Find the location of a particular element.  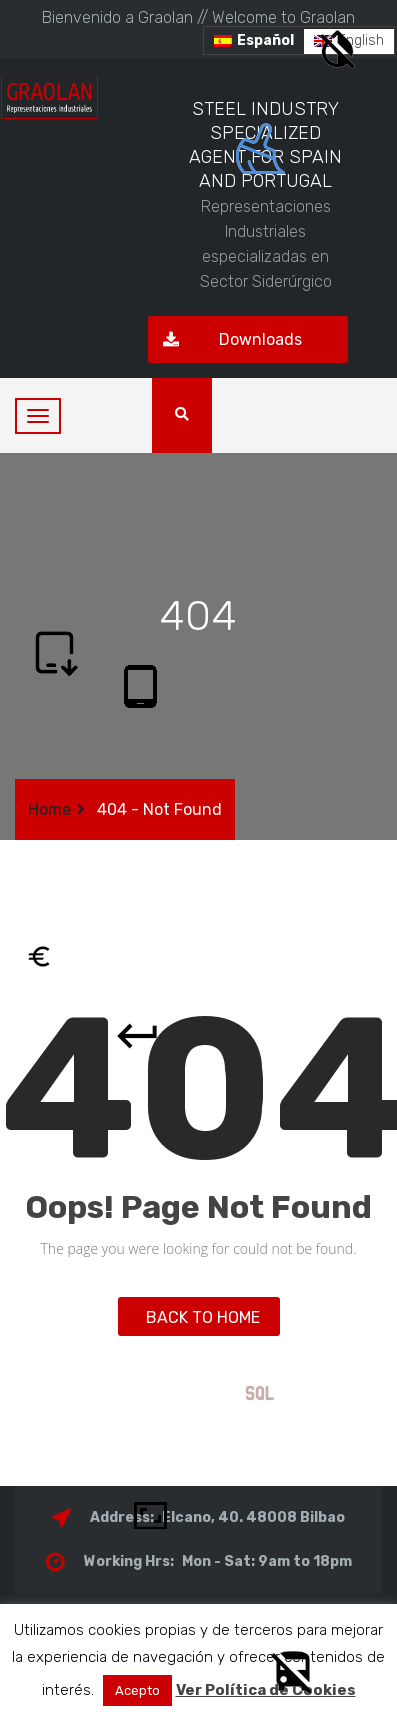

disable color inversion mode is located at coordinates (337, 48).